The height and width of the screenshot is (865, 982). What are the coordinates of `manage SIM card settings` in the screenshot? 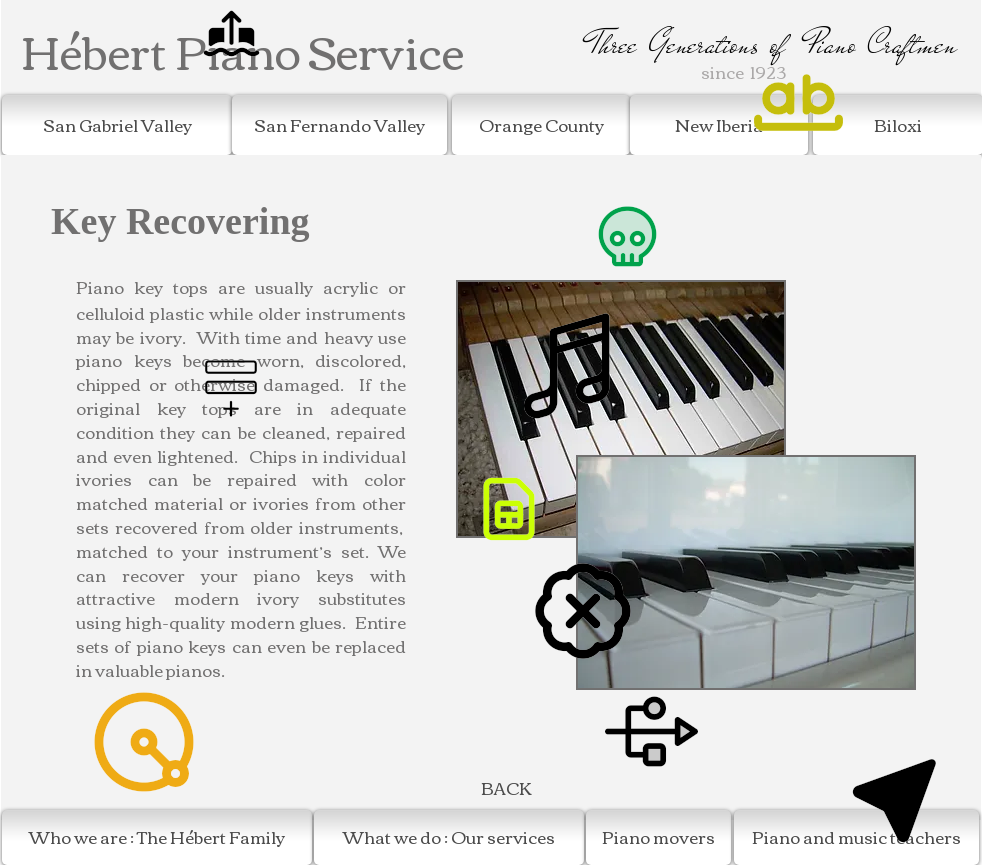 It's located at (509, 509).